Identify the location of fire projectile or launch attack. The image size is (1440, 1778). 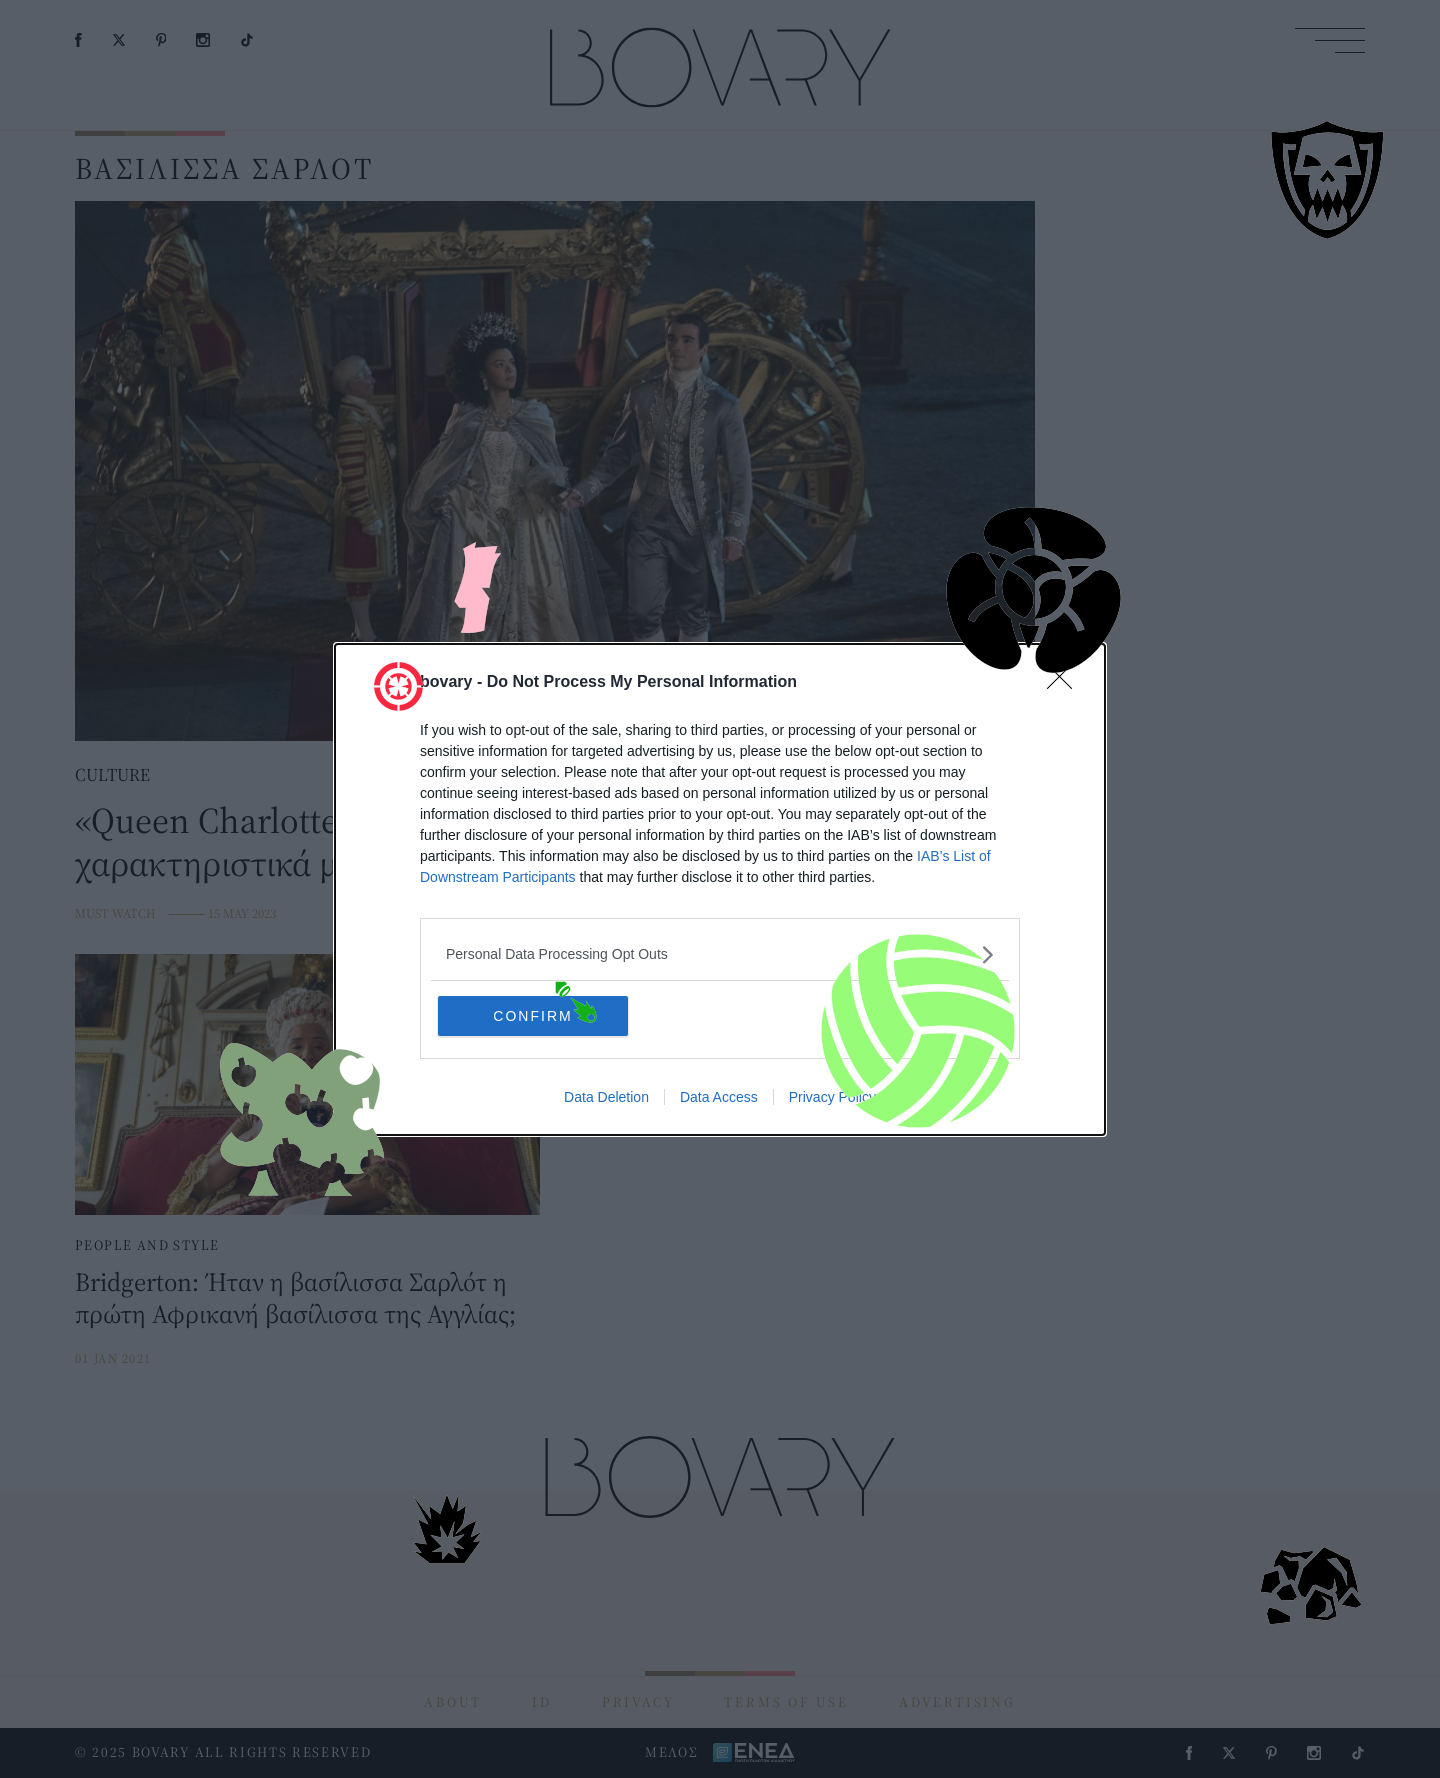
(576, 1002).